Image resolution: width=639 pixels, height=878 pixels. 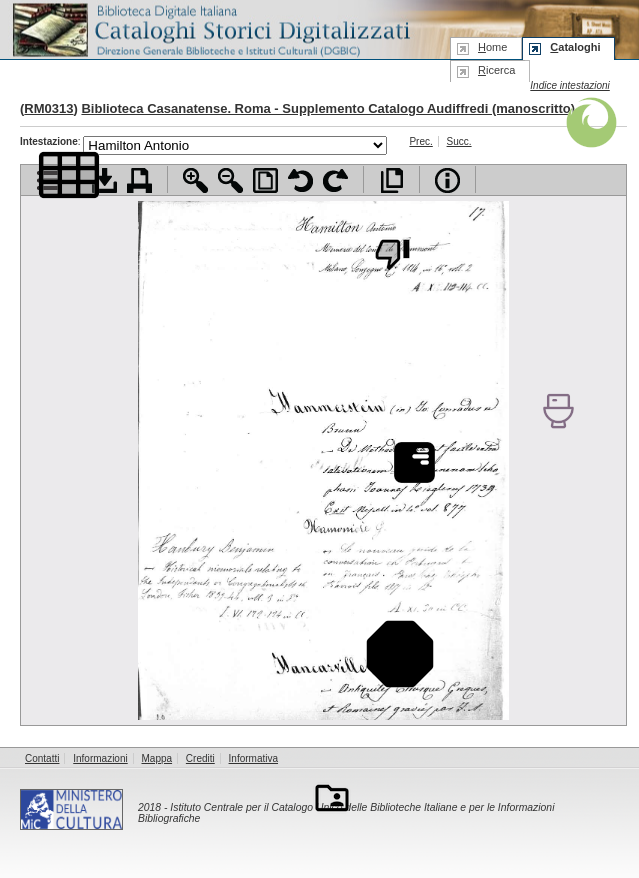 What do you see at coordinates (392, 253) in the screenshot?
I see `dislike or downvote content` at bounding box center [392, 253].